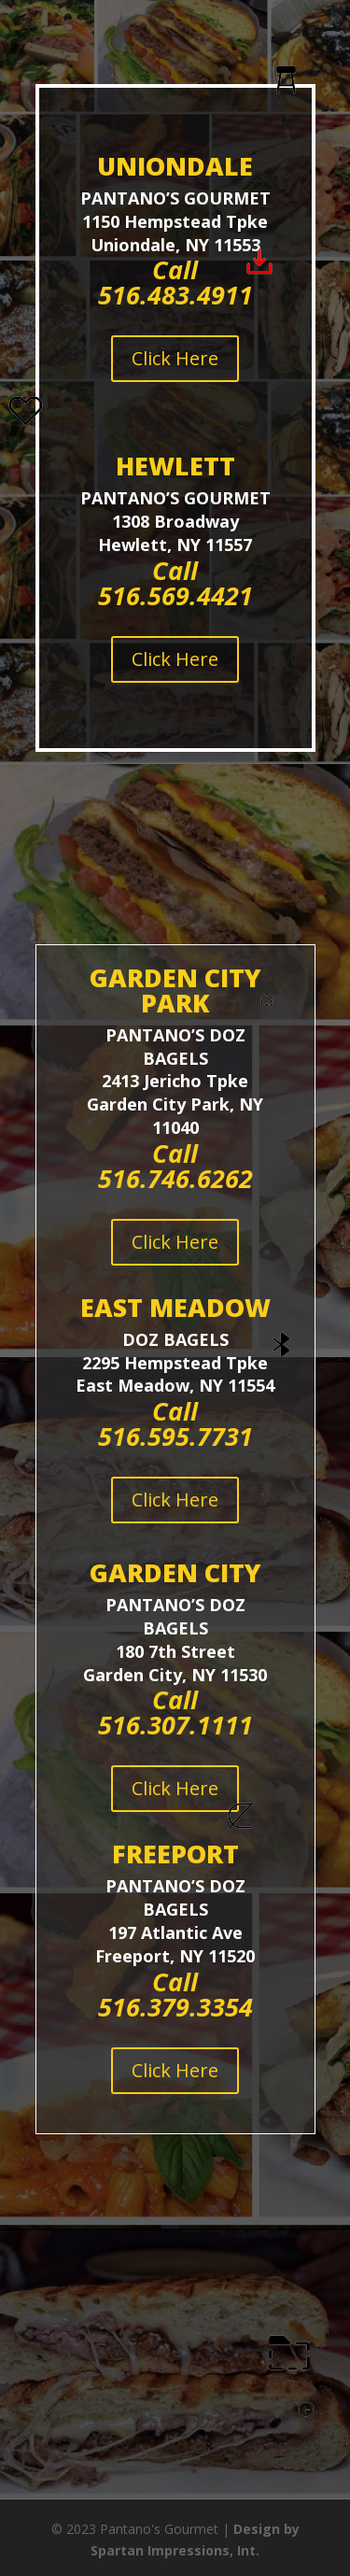 The height and width of the screenshot is (2576, 350). Describe the element at coordinates (259, 262) in the screenshot. I see `download a file to your device` at that location.